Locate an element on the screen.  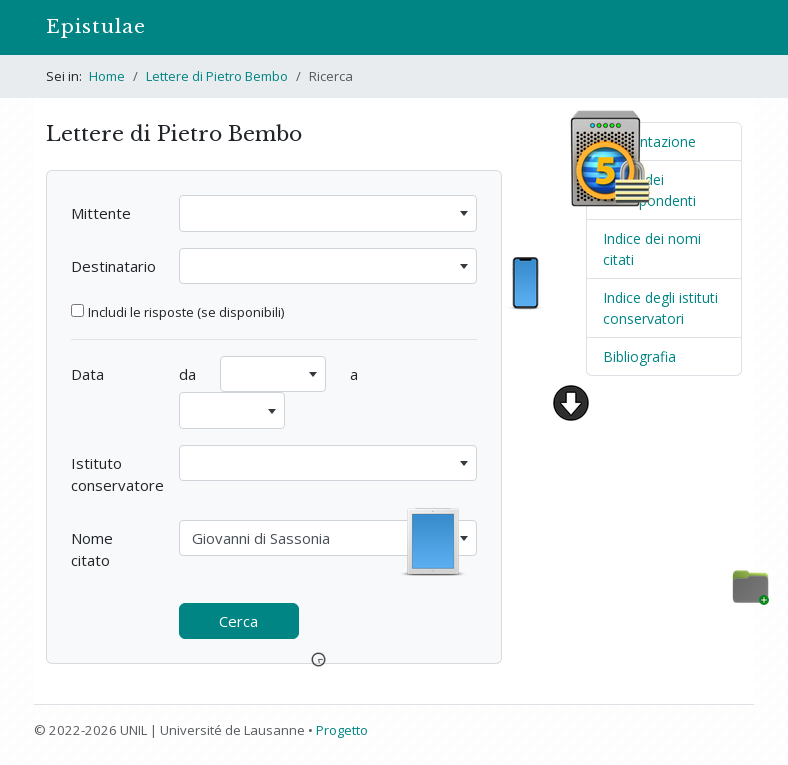
indicates a locked RAID 5 storage array is located at coordinates (605, 158).